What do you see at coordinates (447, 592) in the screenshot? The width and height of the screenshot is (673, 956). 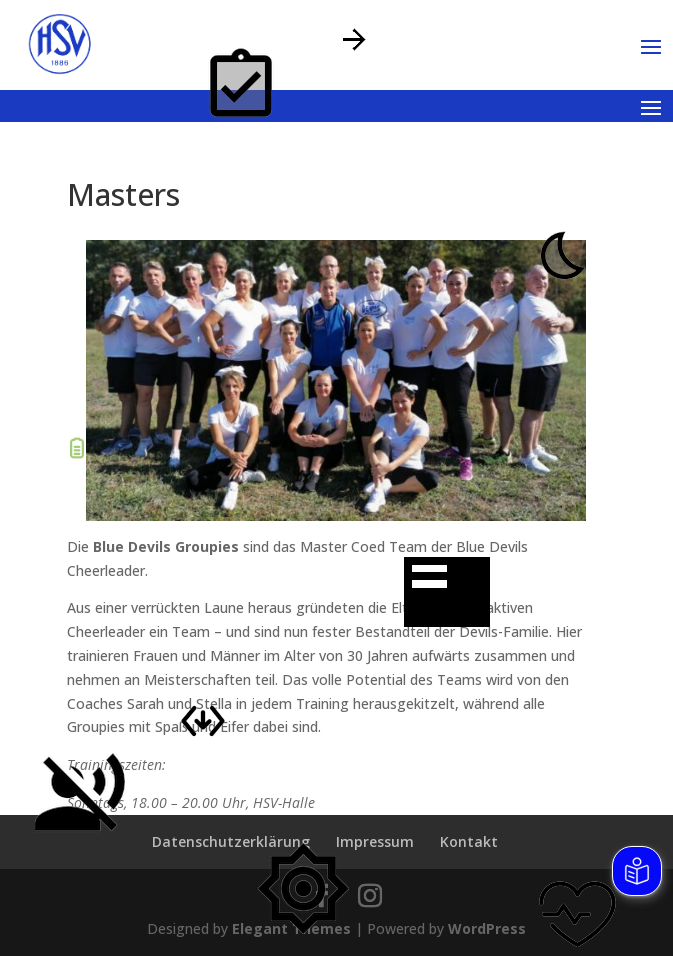 I see `view featured playlist` at bounding box center [447, 592].